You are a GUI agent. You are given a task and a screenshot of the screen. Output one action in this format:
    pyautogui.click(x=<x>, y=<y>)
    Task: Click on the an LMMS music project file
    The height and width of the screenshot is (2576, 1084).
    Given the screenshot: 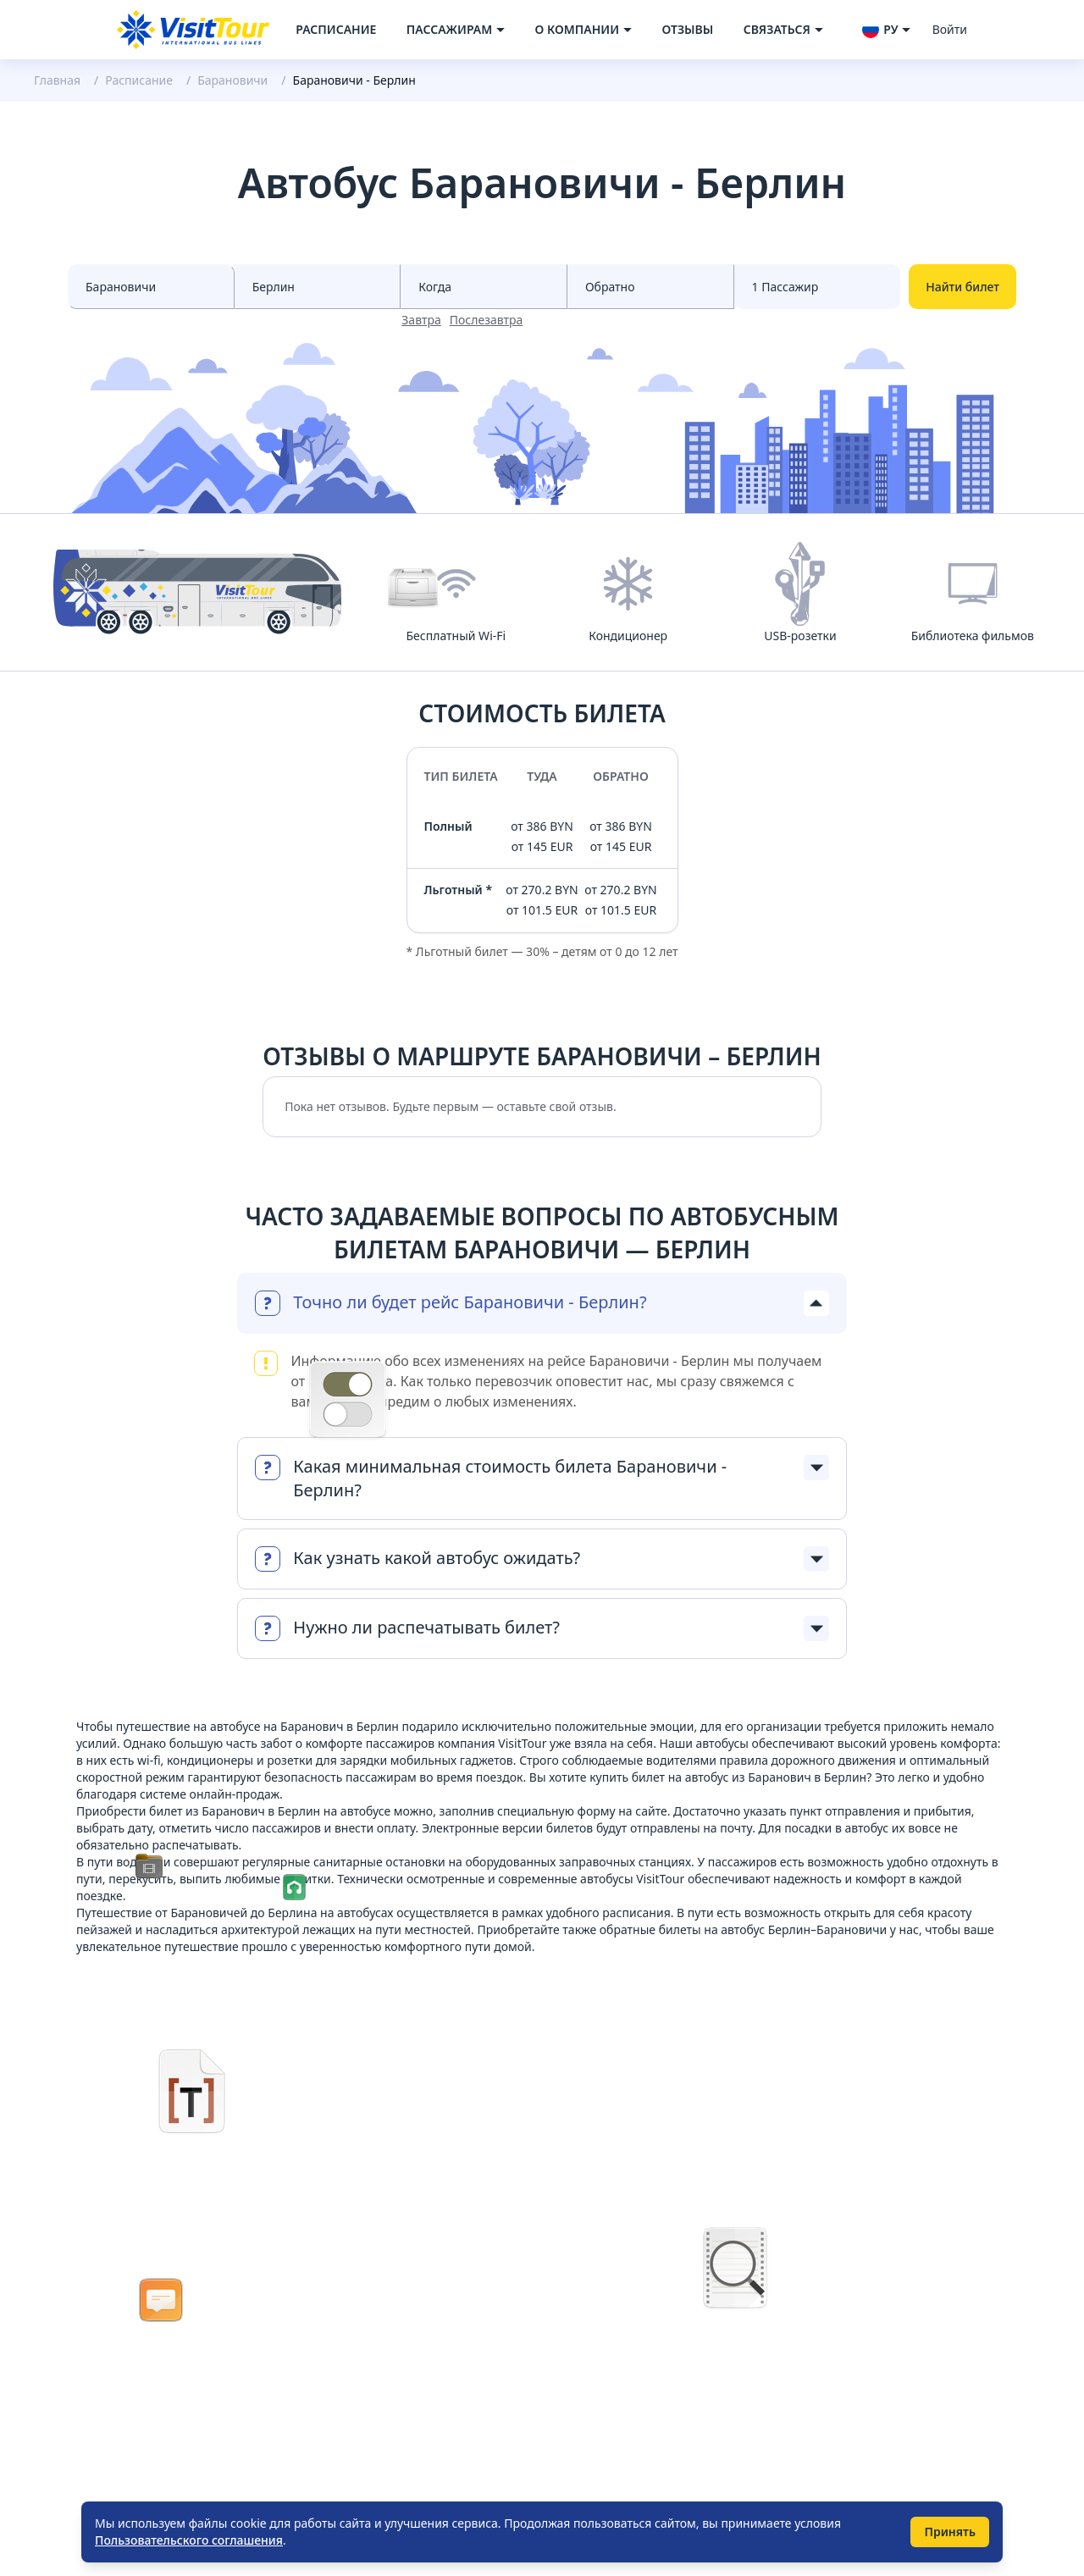 What is the action you would take?
    pyautogui.click(x=294, y=1887)
    